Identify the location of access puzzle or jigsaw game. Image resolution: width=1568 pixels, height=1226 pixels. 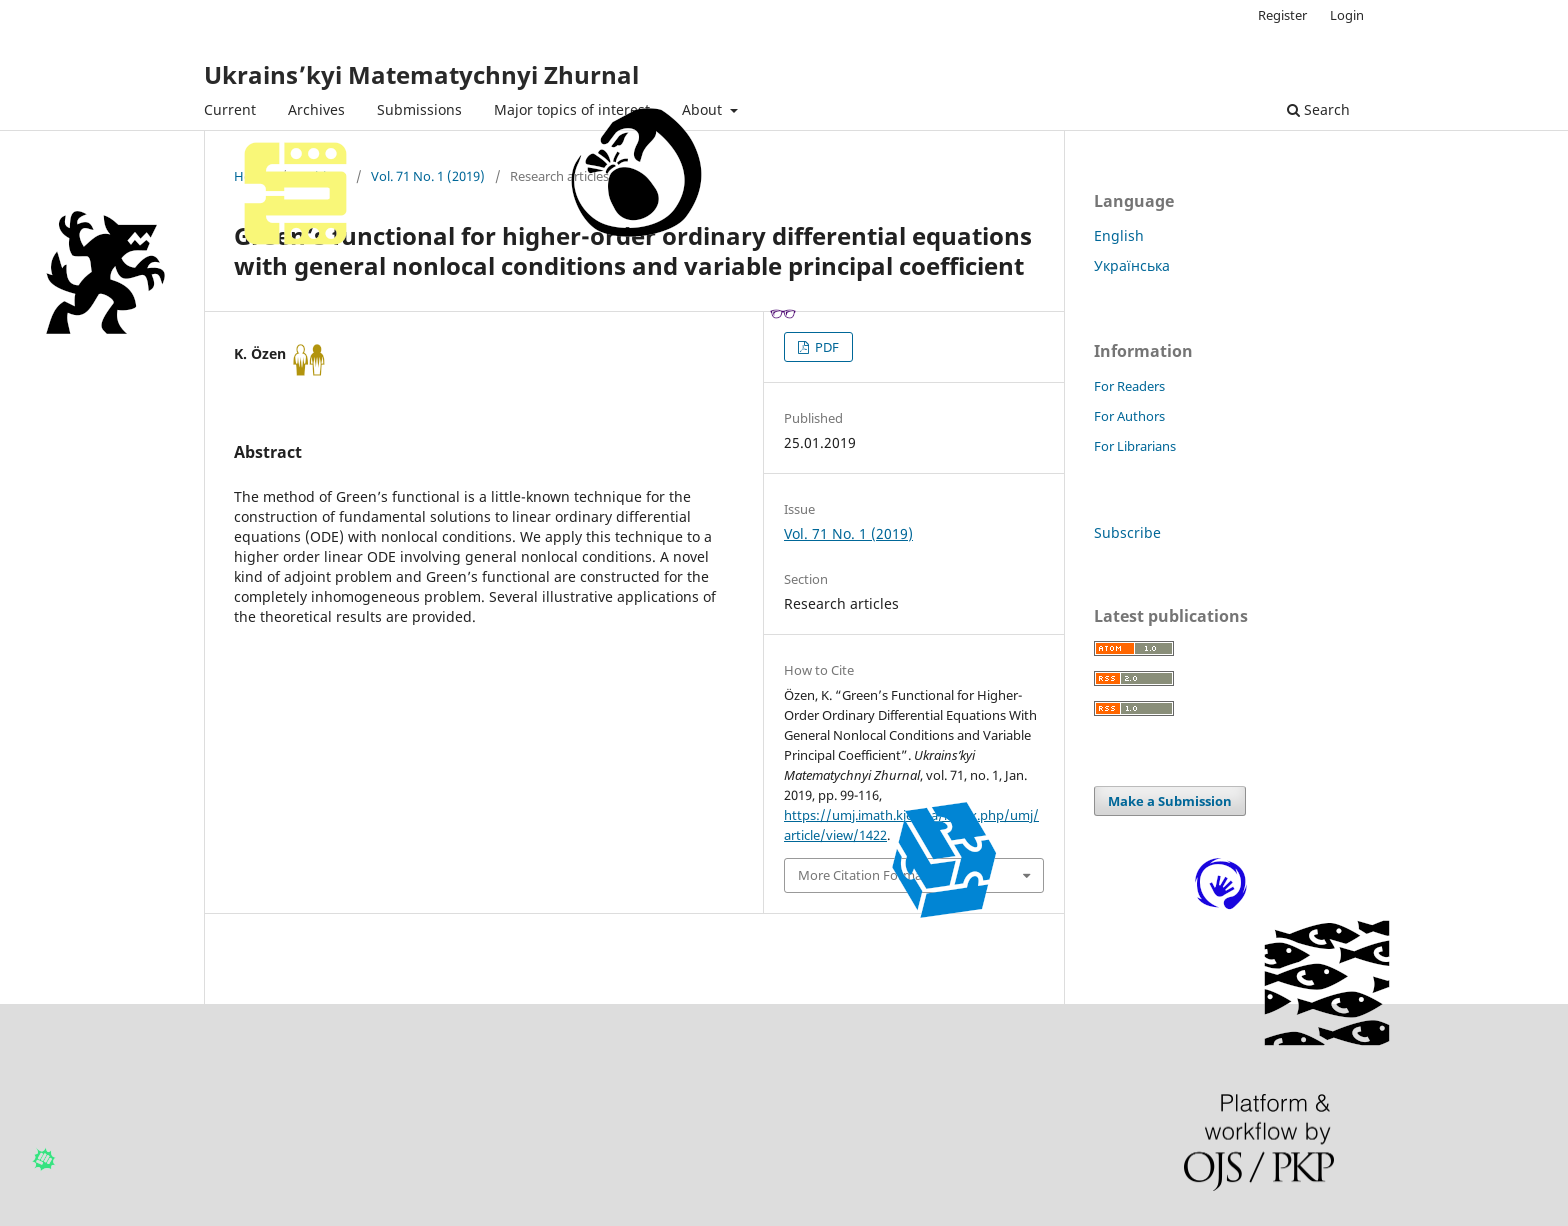
(944, 860).